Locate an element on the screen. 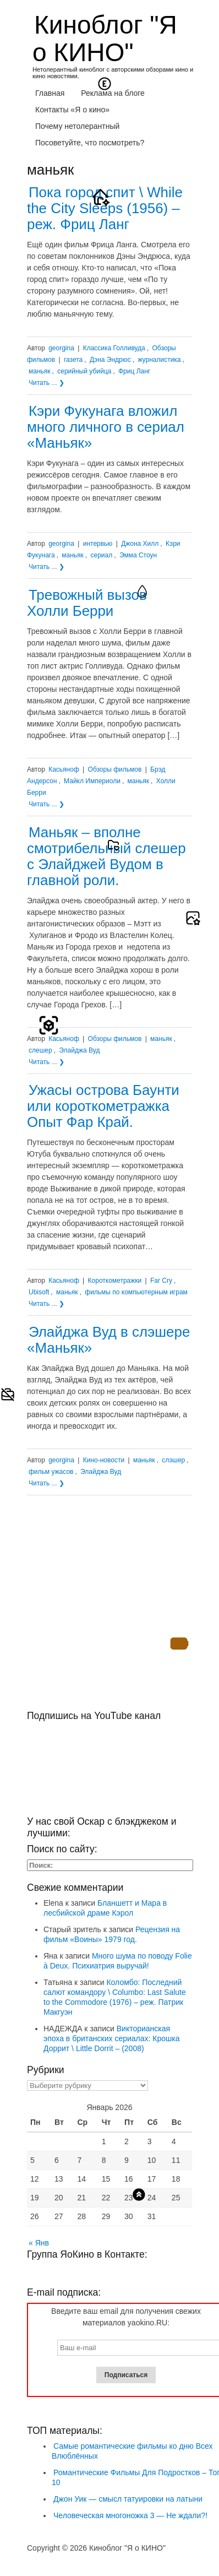 The height and width of the screenshot is (2576, 219). add photo to favorites is located at coordinates (193, 918).